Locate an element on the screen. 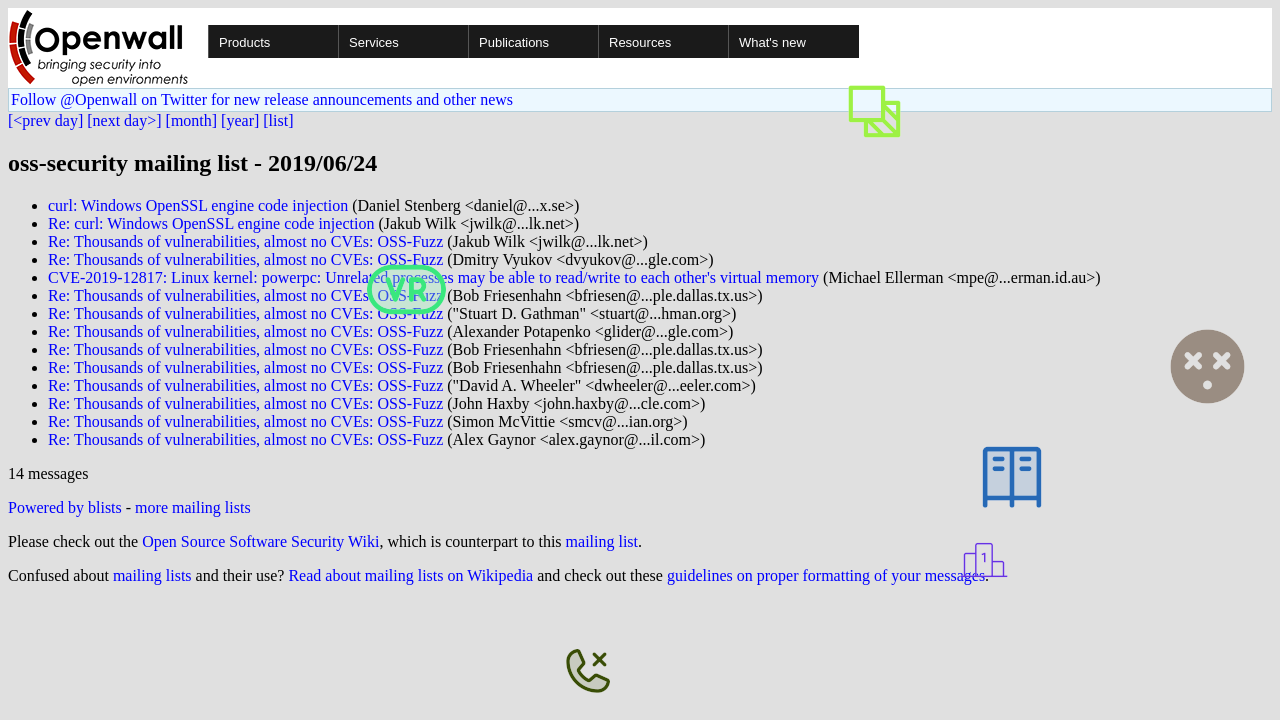 Image resolution: width=1280 pixels, height=720 pixels. access virtual reality mode or settings is located at coordinates (406, 289).